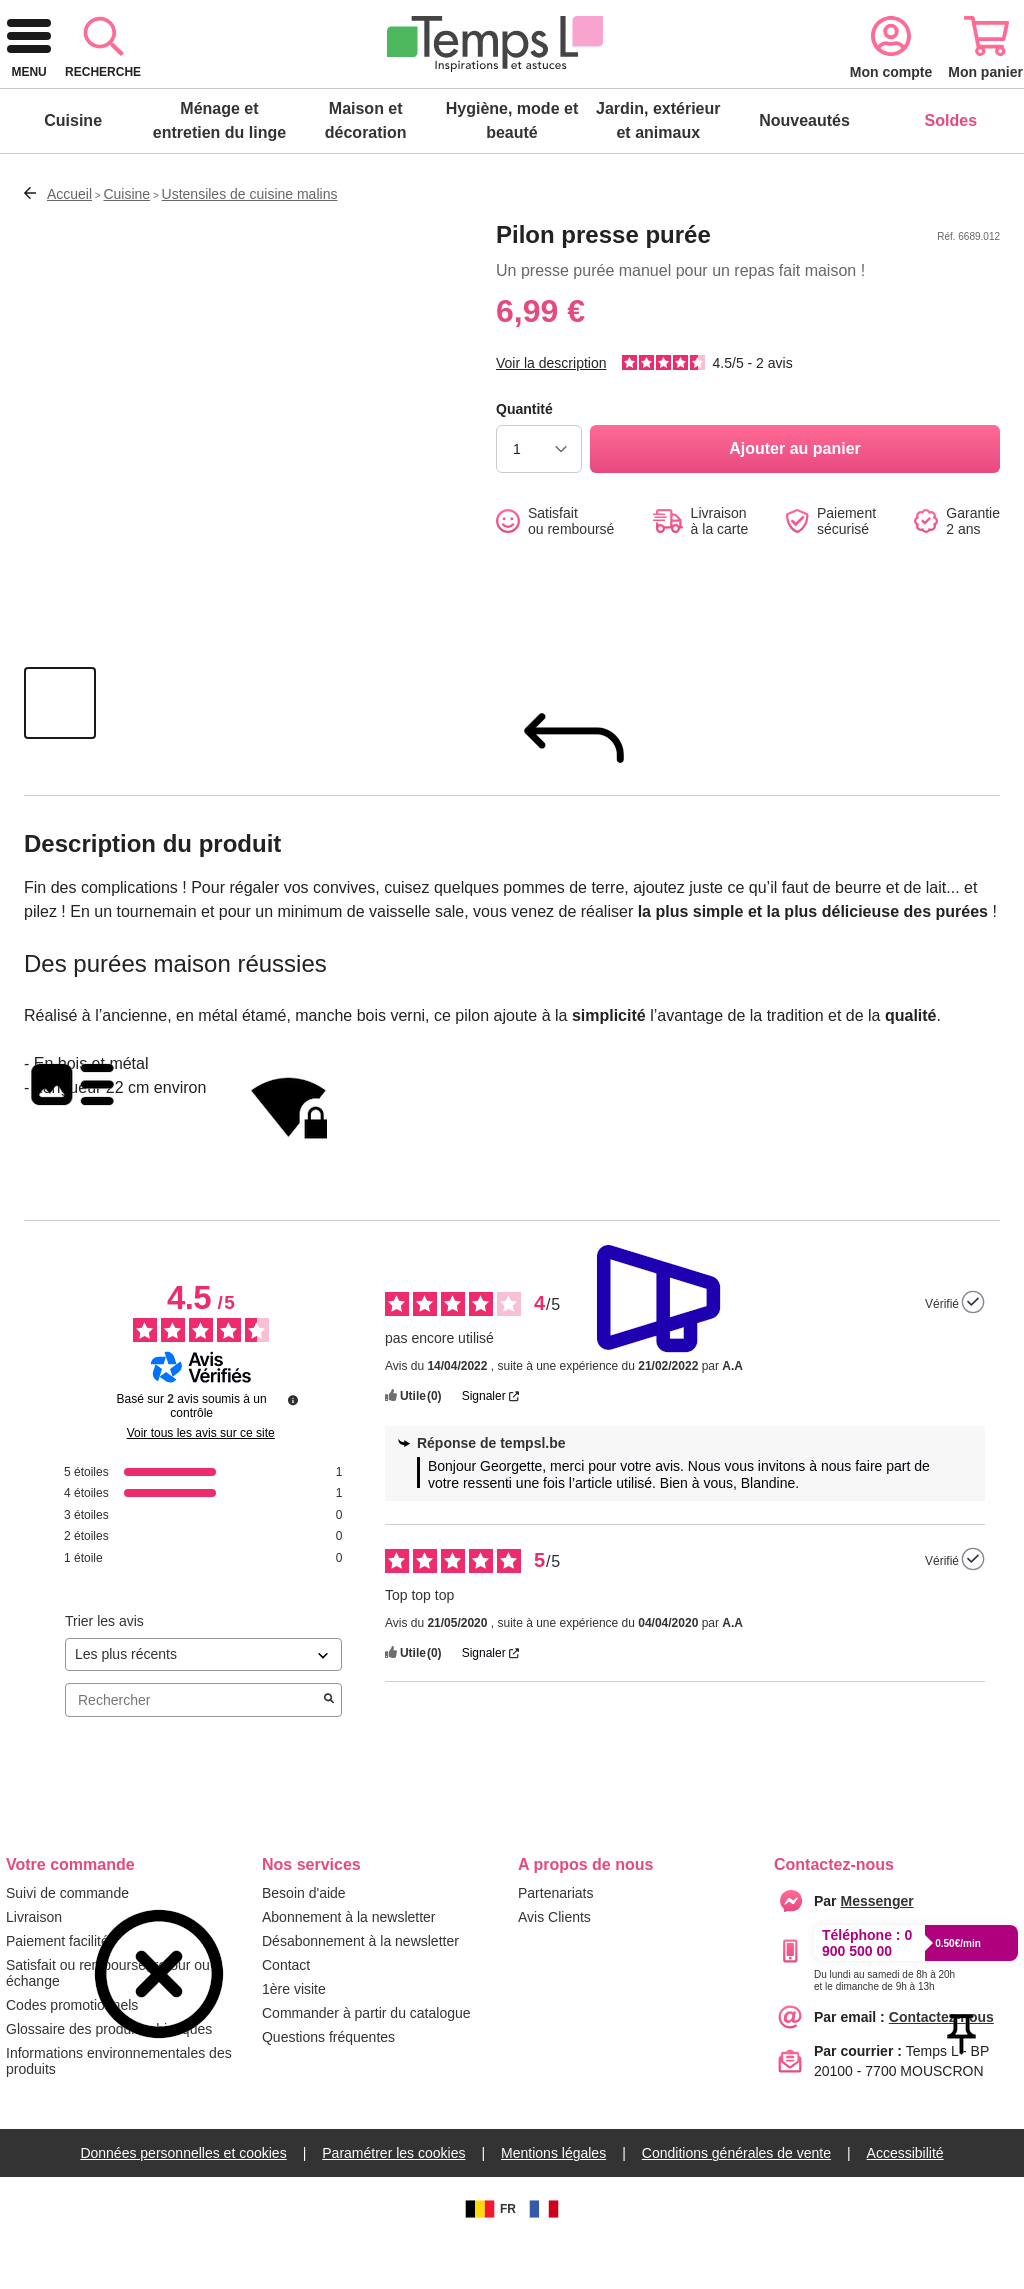 The height and width of the screenshot is (2289, 1024). What do you see at coordinates (961, 2034) in the screenshot?
I see `pin an item to keep it visible` at bounding box center [961, 2034].